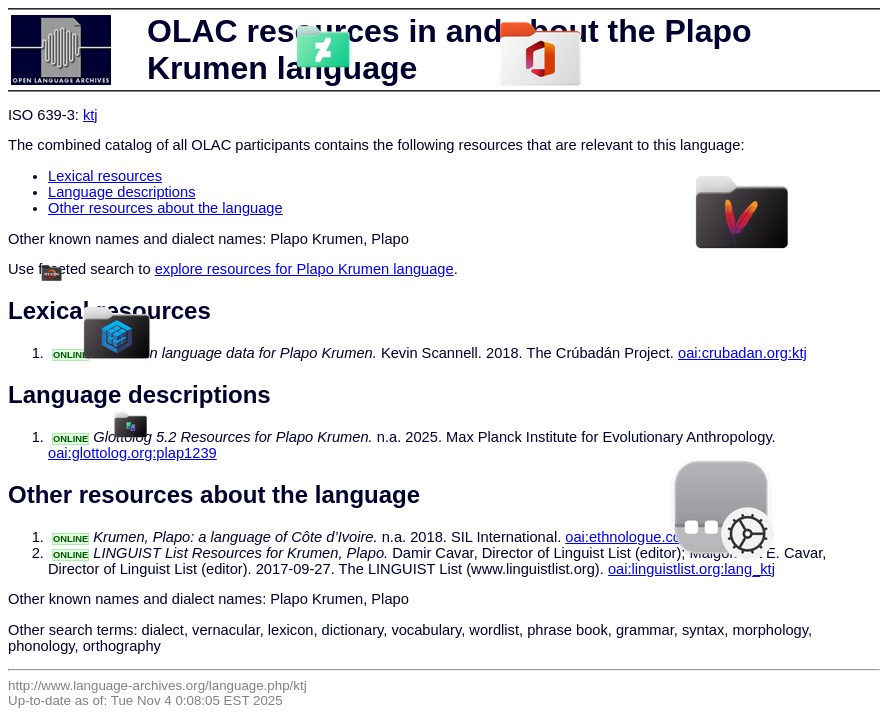 This screenshot has width=888, height=720. Describe the element at coordinates (722, 509) in the screenshot. I see `configure xfce panel layout and profiles` at that location.